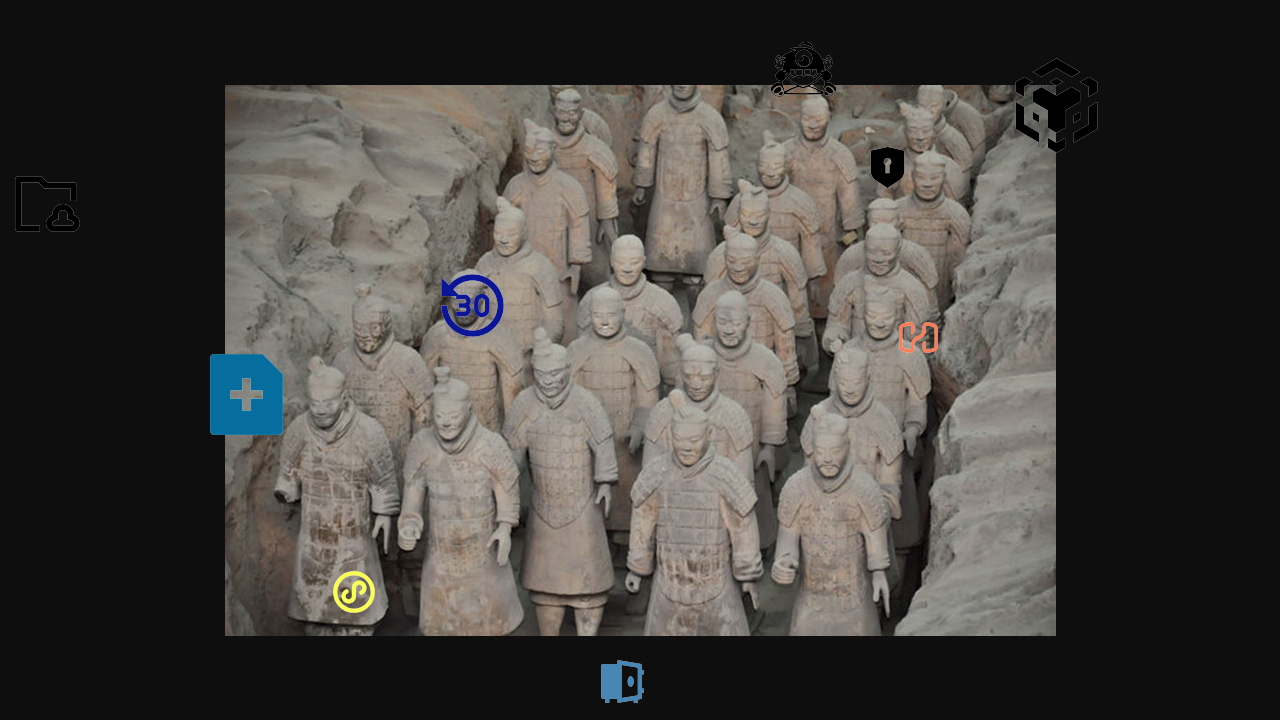  What do you see at coordinates (46, 204) in the screenshot?
I see `access cloud-synced files and folders` at bounding box center [46, 204].